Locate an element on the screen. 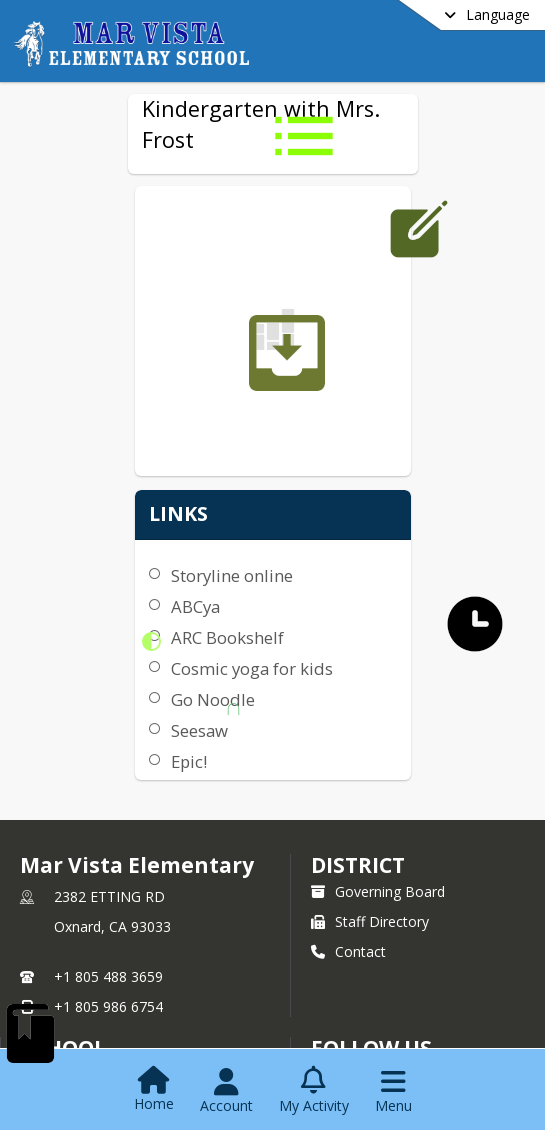 The height and width of the screenshot is (1130, 545). view current time is located at coordinates (475, 624).